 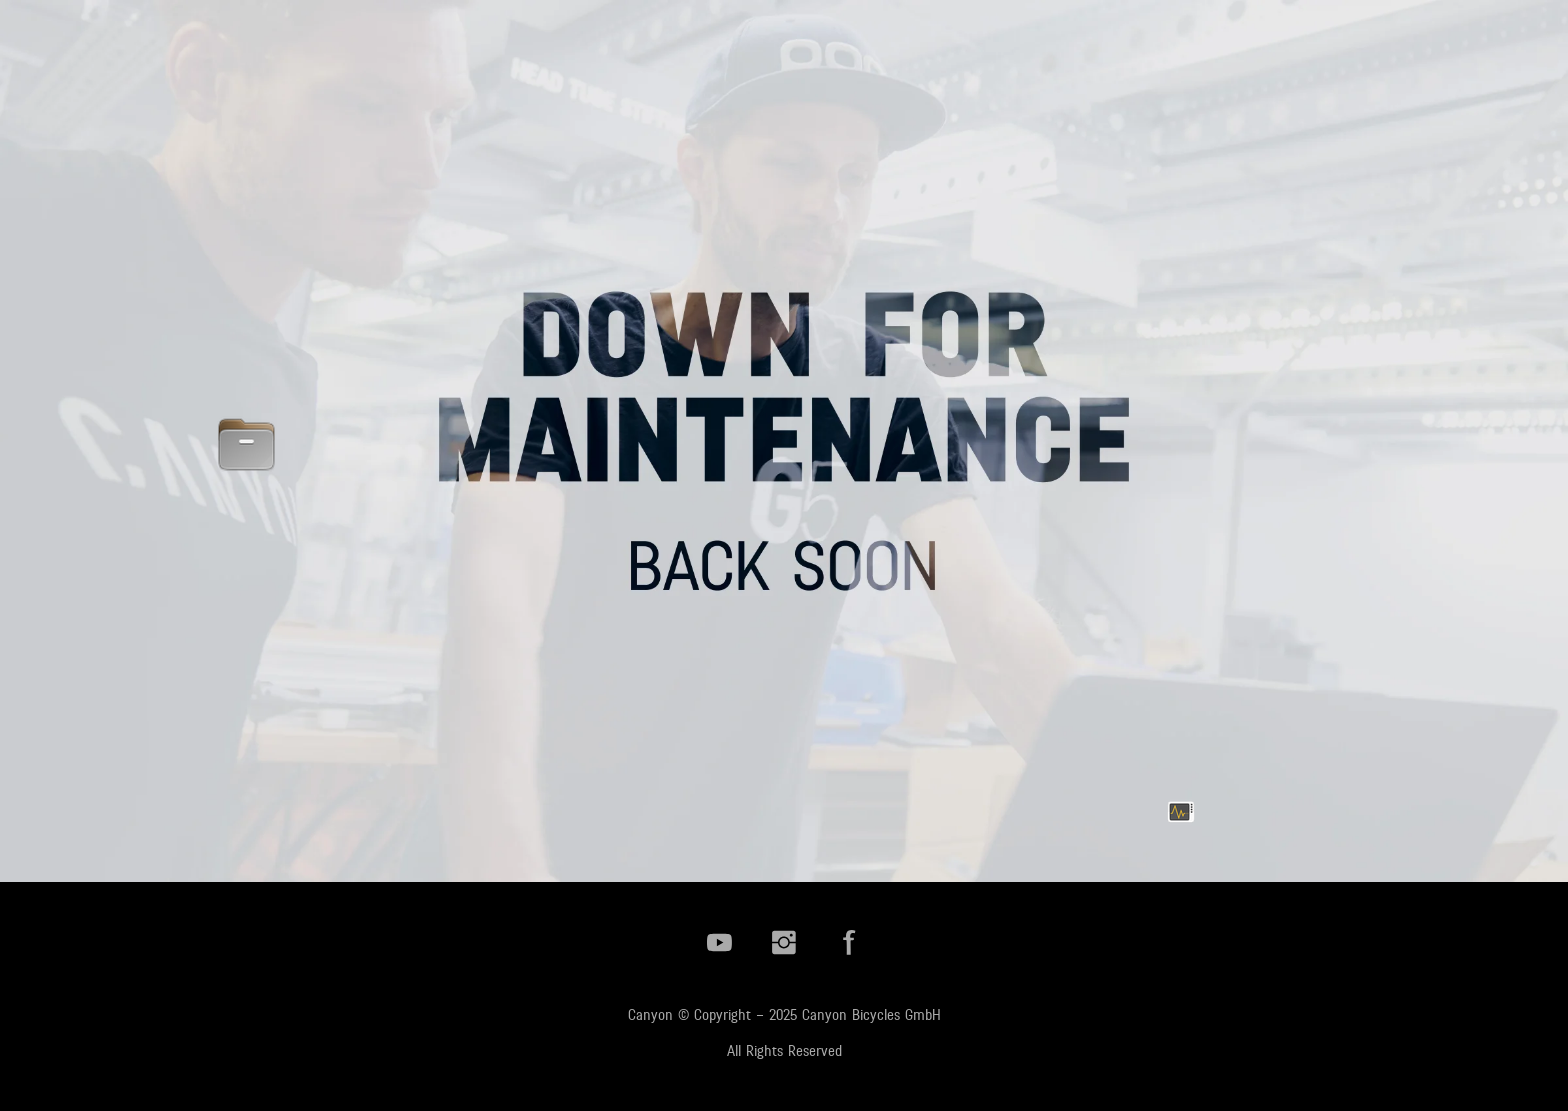 What do you see at coordinates (1181, 812) in the screenshot?
I see `launch htop system monitor application` at bounding box center [1181, 812].